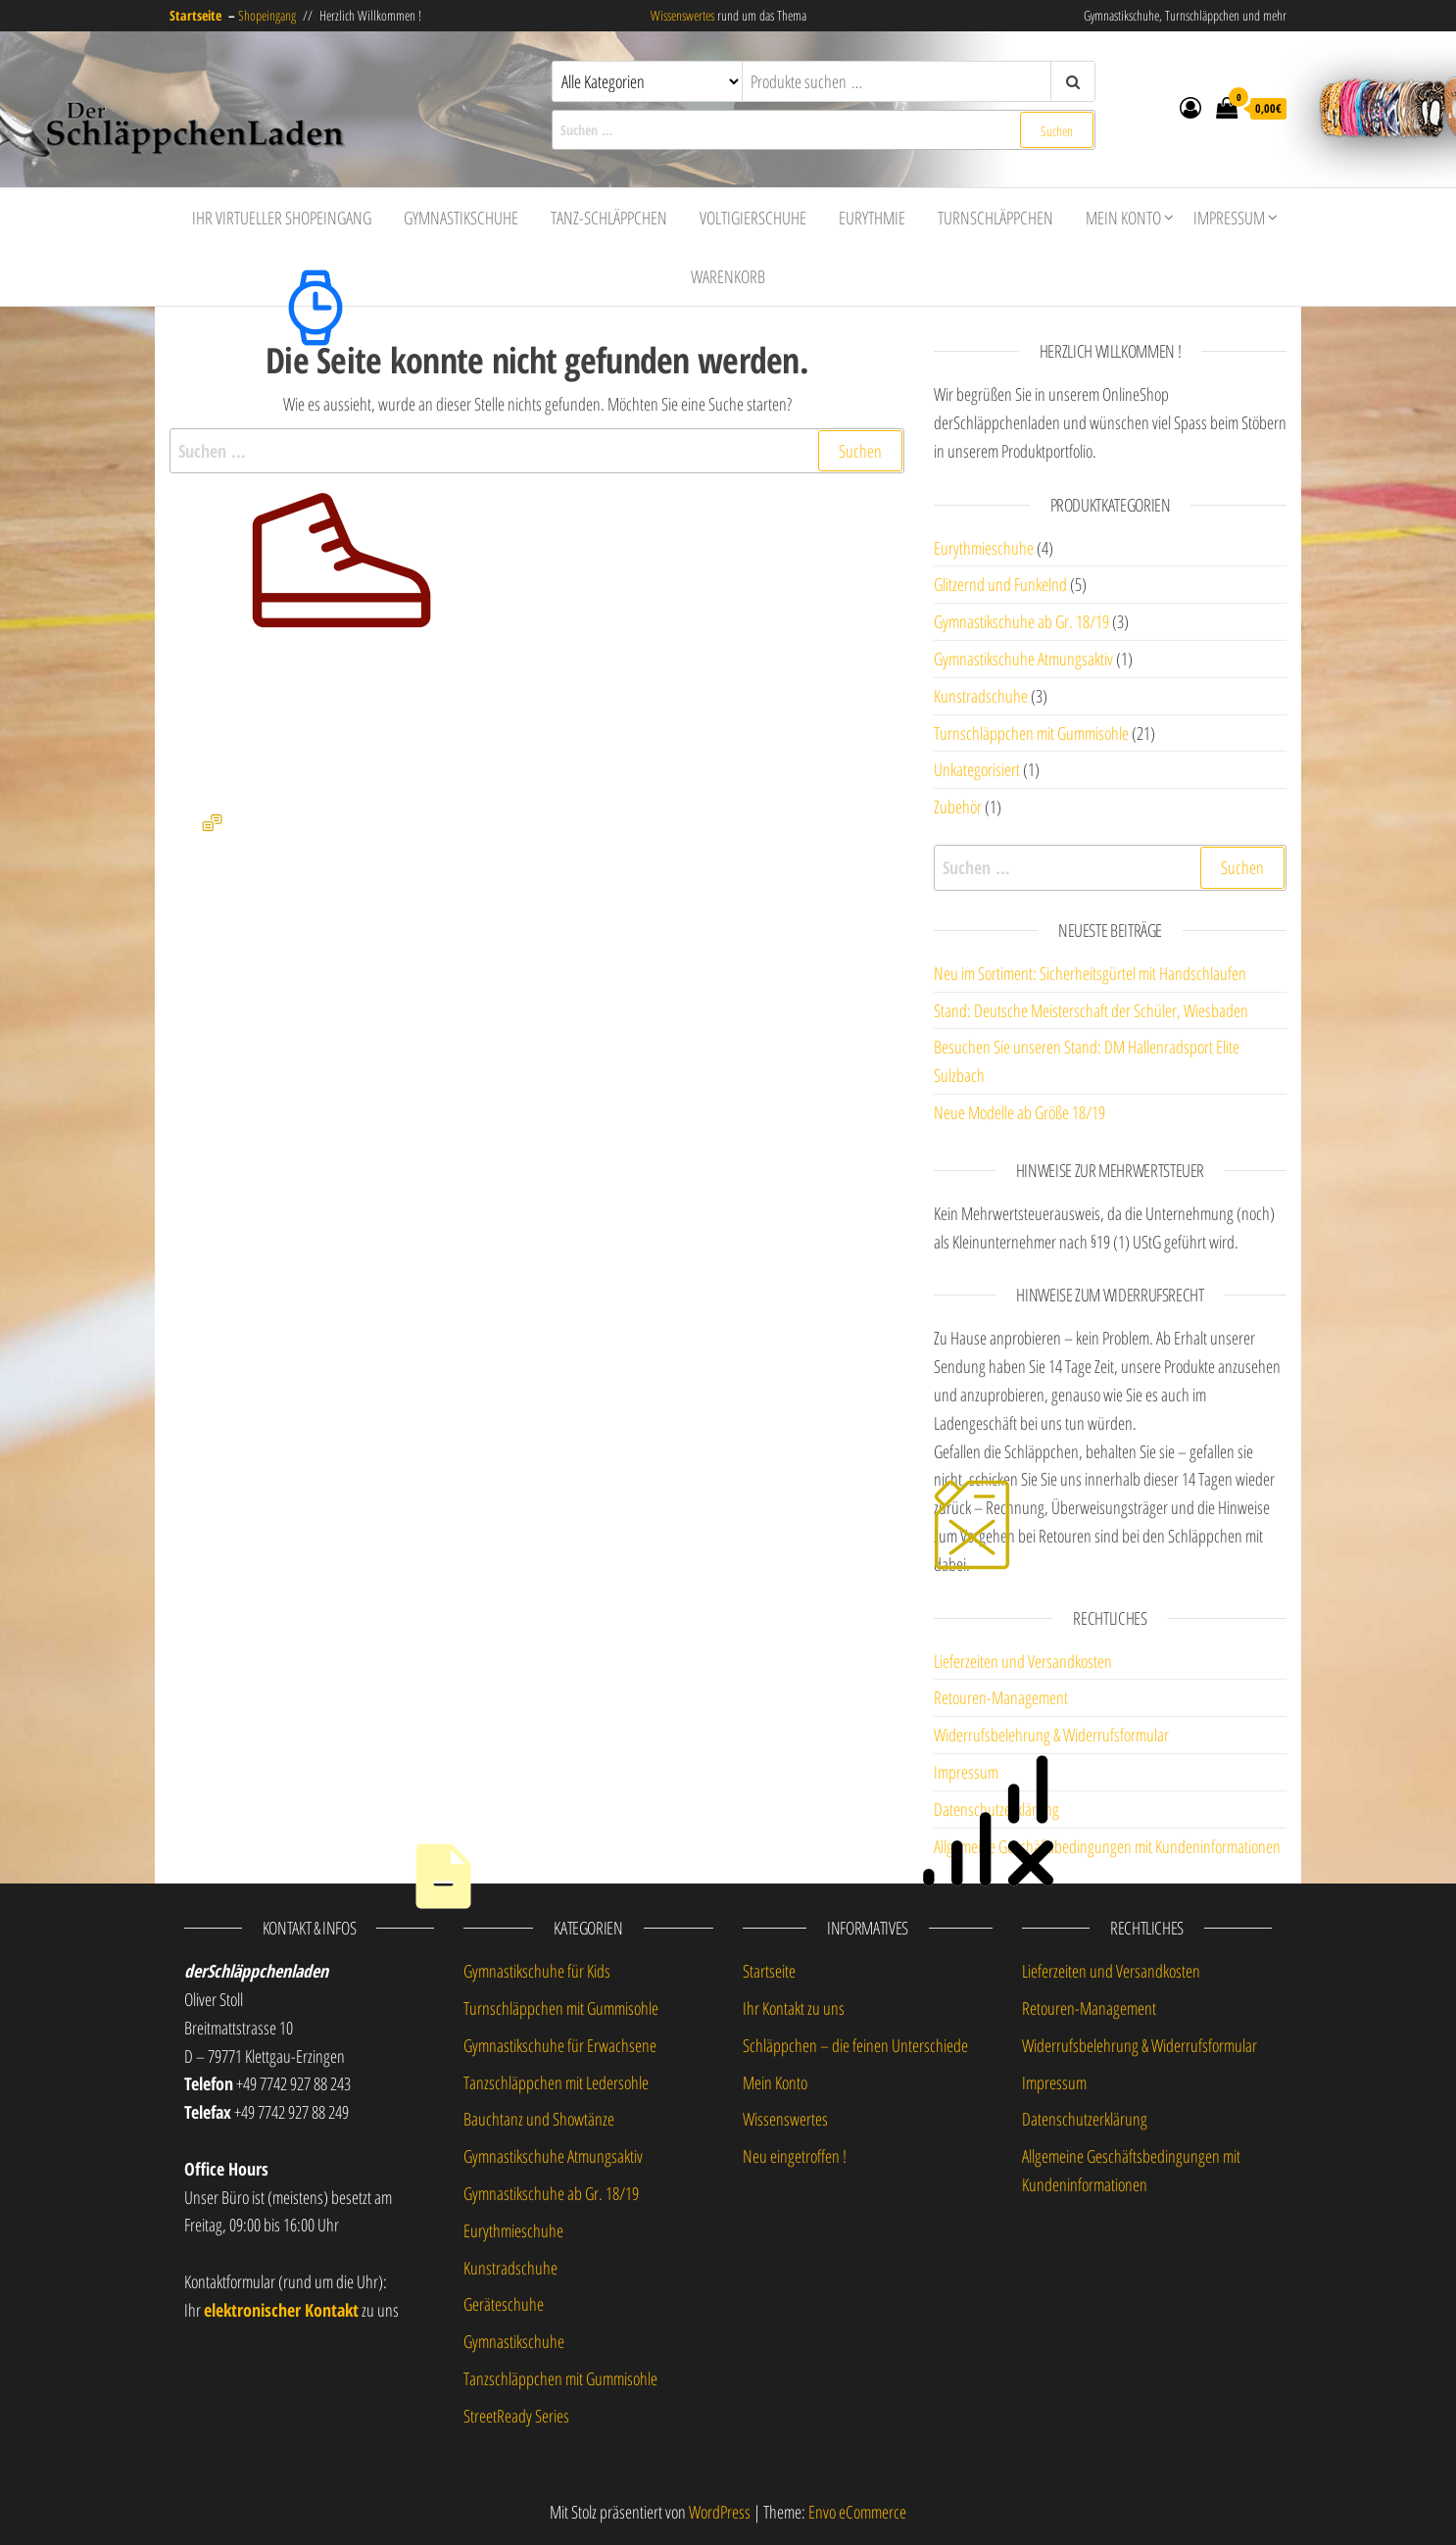  Describe the element at coordinates (212, 822) in the screenshot. I see `indicates an enumeration type in code` at that location.